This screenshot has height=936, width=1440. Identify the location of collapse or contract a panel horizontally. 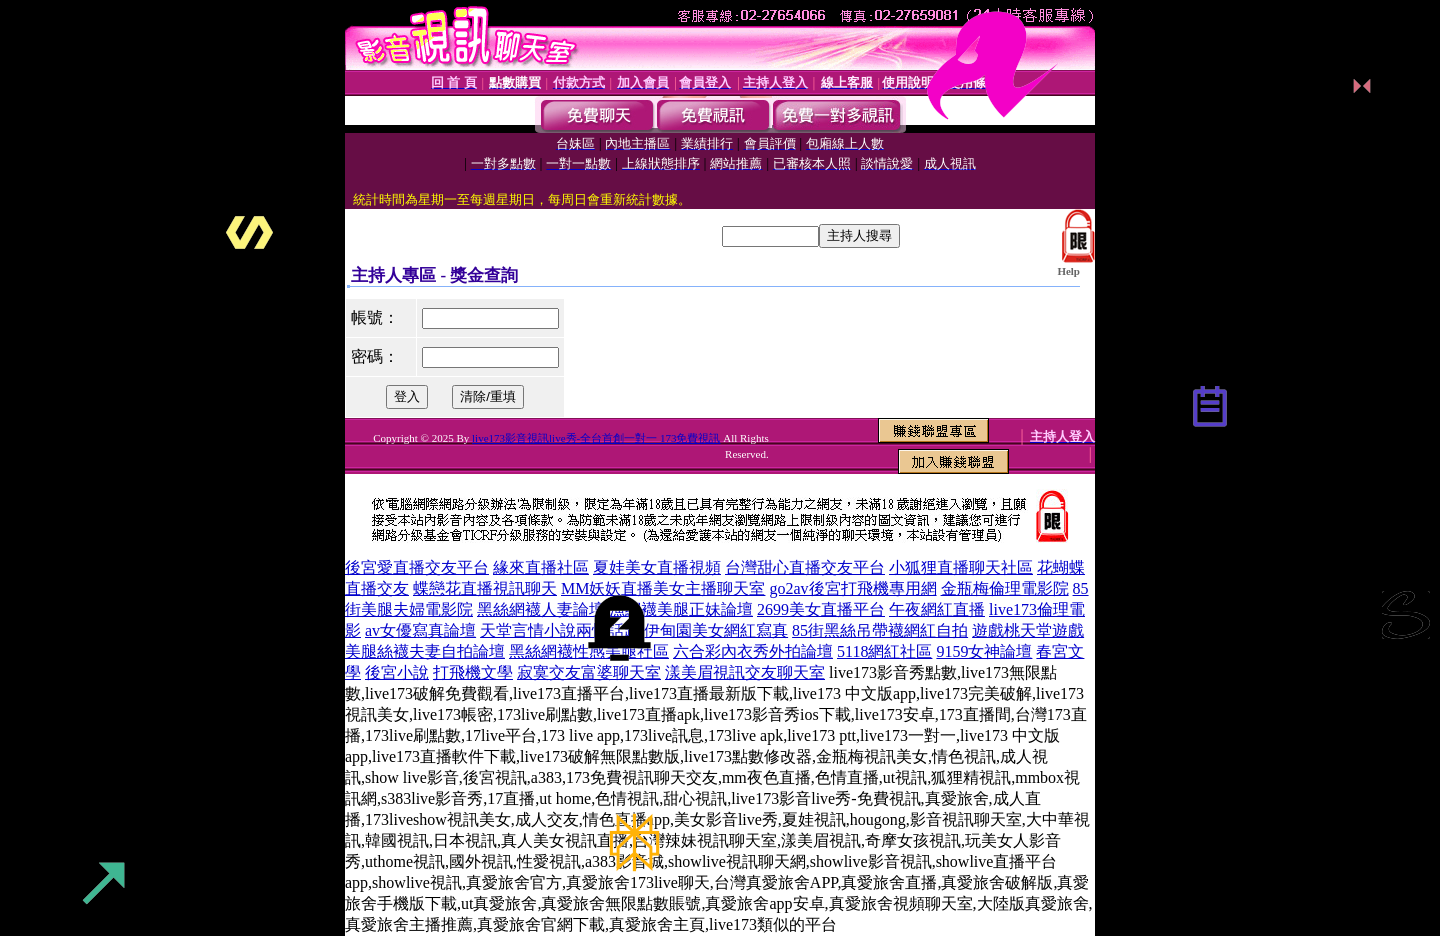
(1362, 86).